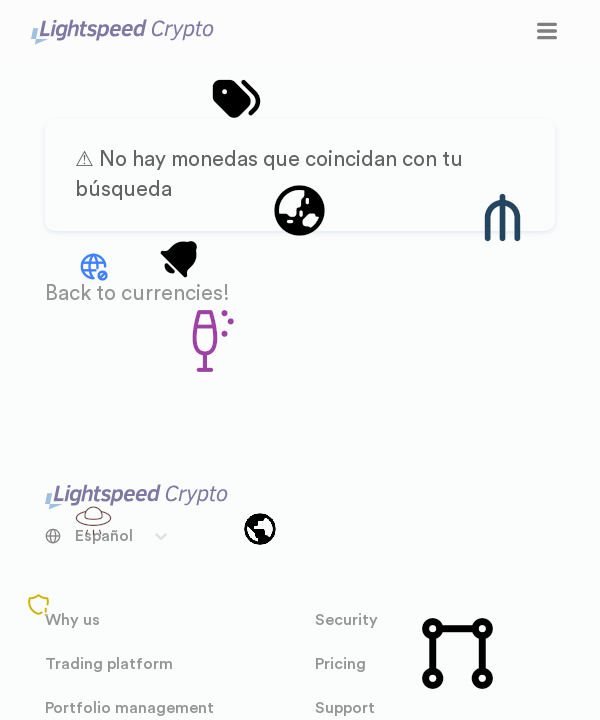  I want to click on disable internet access, so click(93, 266).